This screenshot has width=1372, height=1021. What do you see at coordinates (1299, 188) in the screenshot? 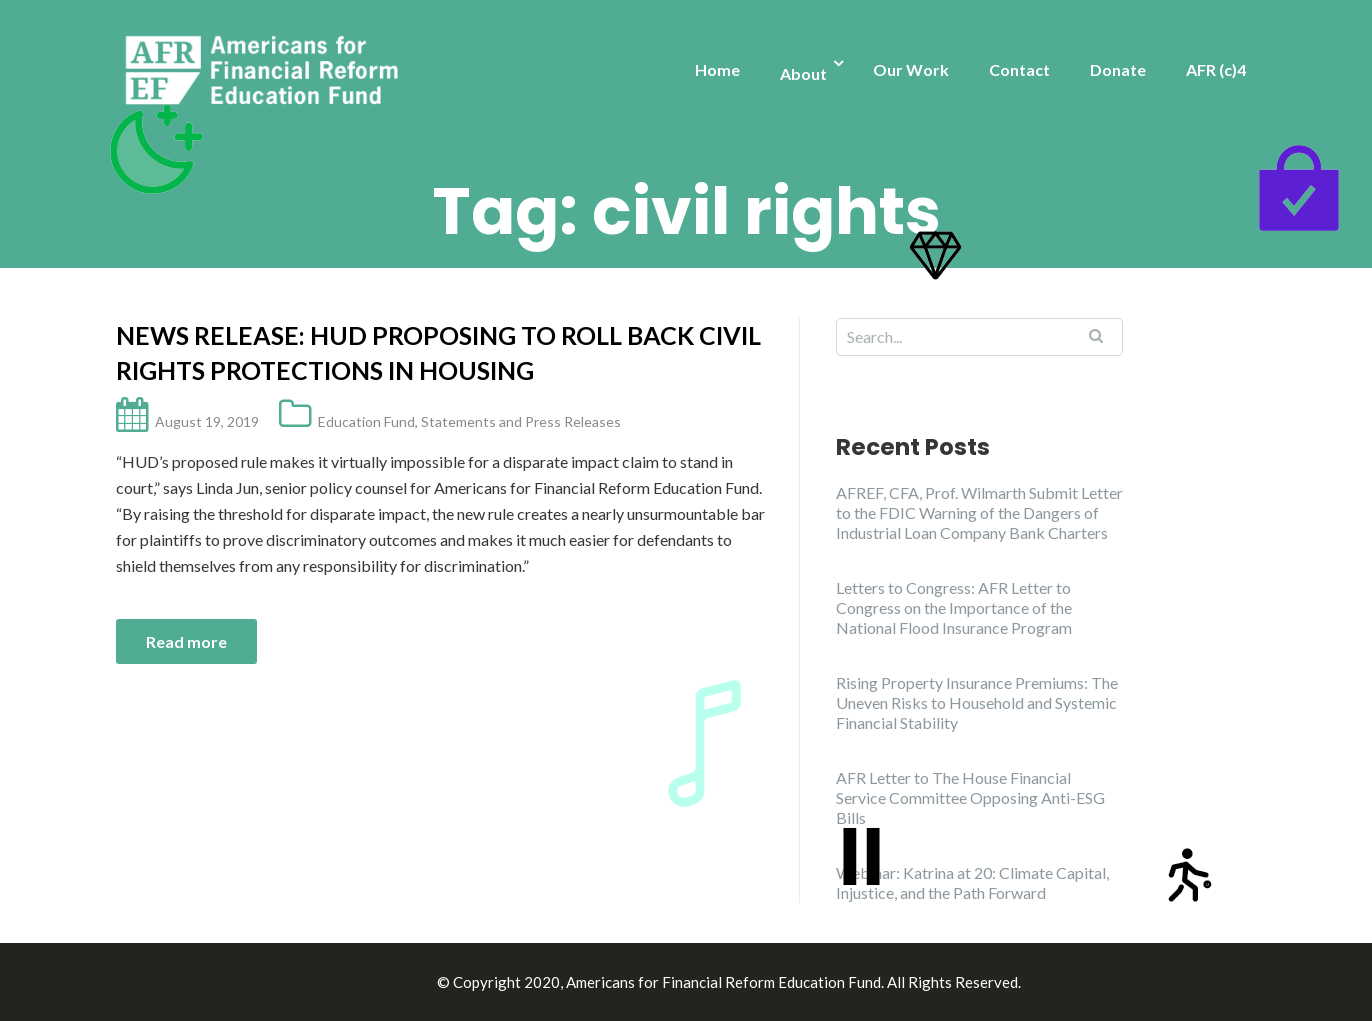
I see `order confirmed or purchase complete` at bounding box center [1299, 188].